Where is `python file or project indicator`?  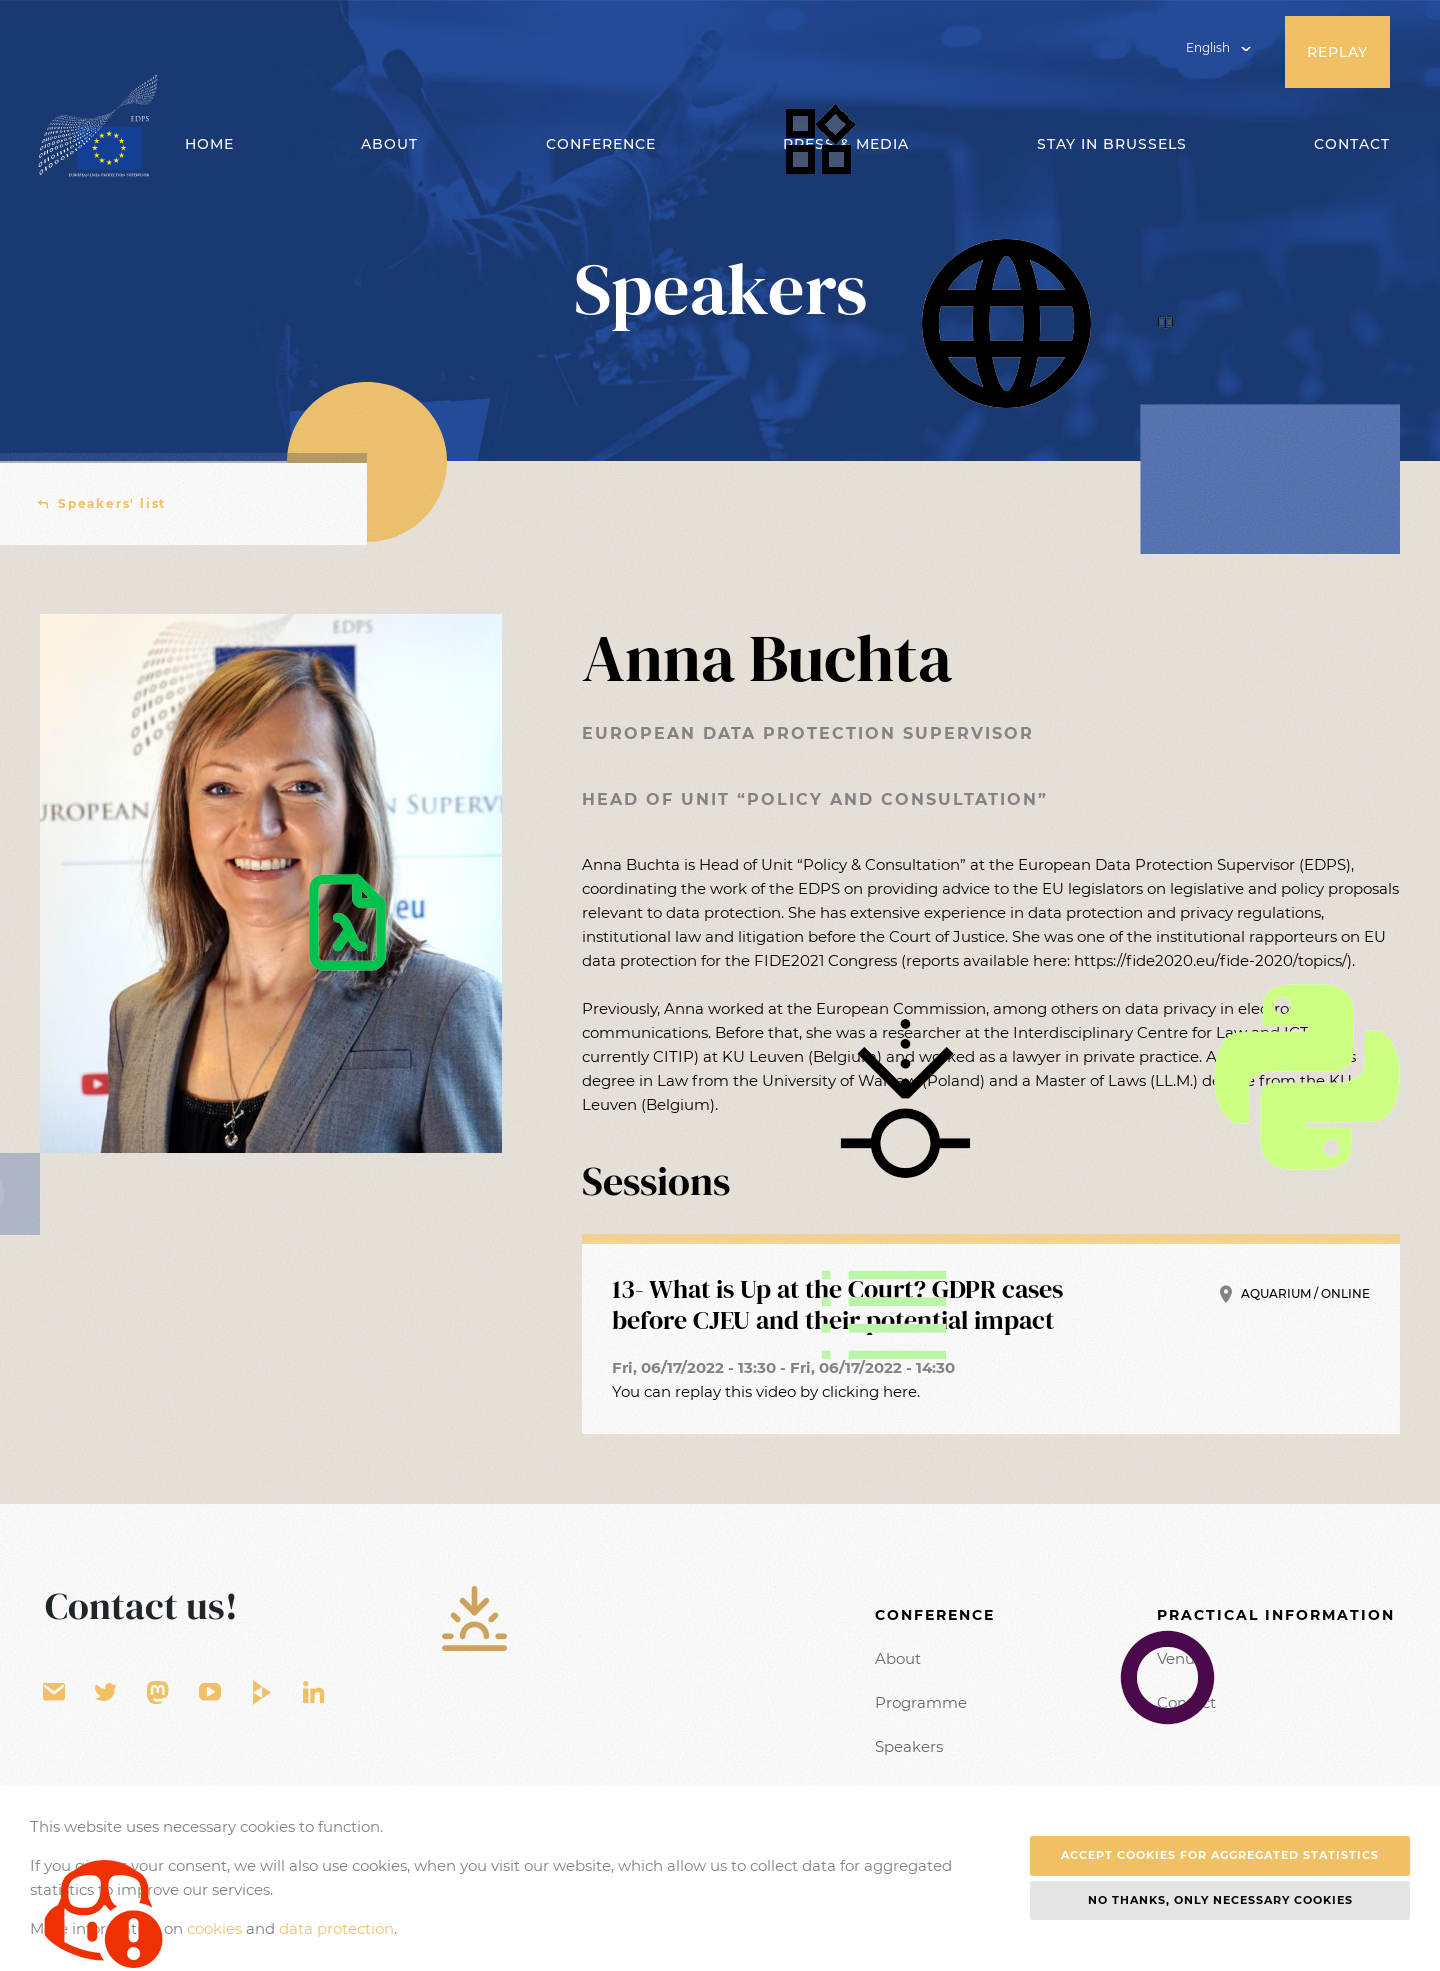
python file or project indicator is located at coordinates (1307, 1077).